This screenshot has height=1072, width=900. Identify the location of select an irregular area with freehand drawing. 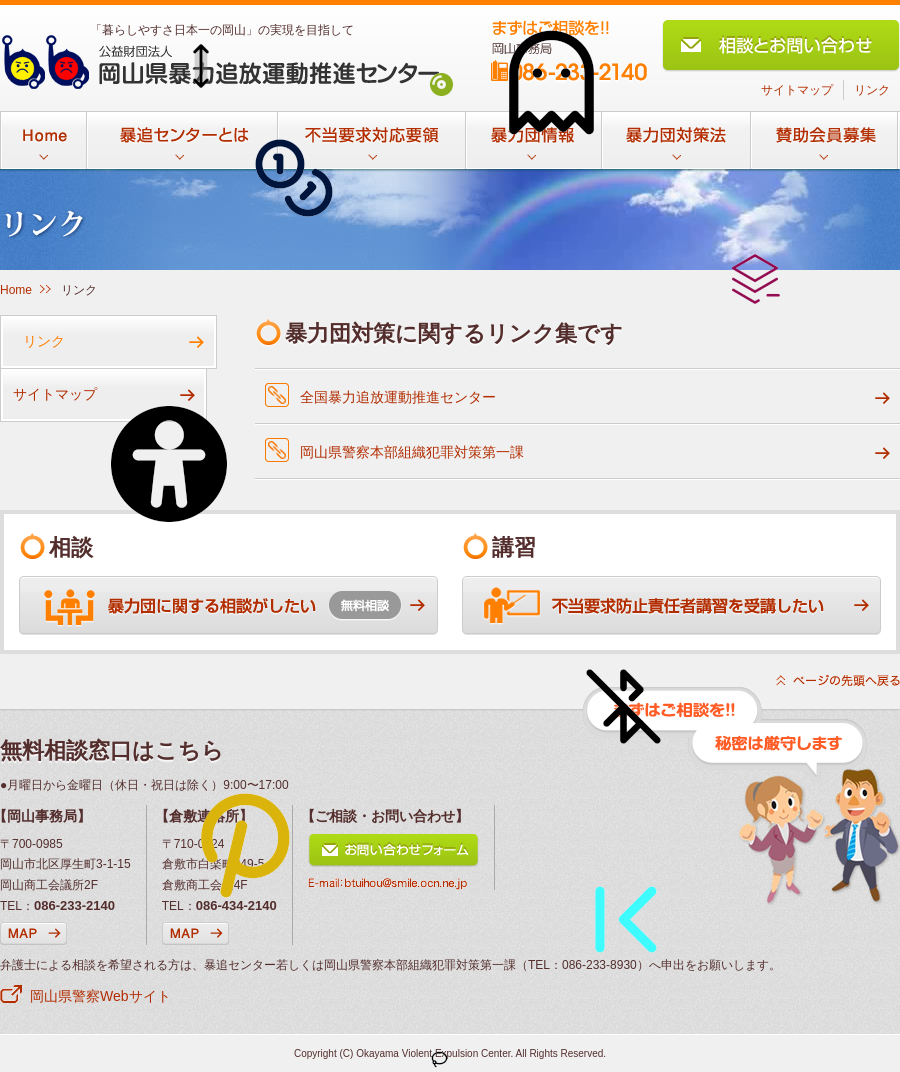
(439, 1059).